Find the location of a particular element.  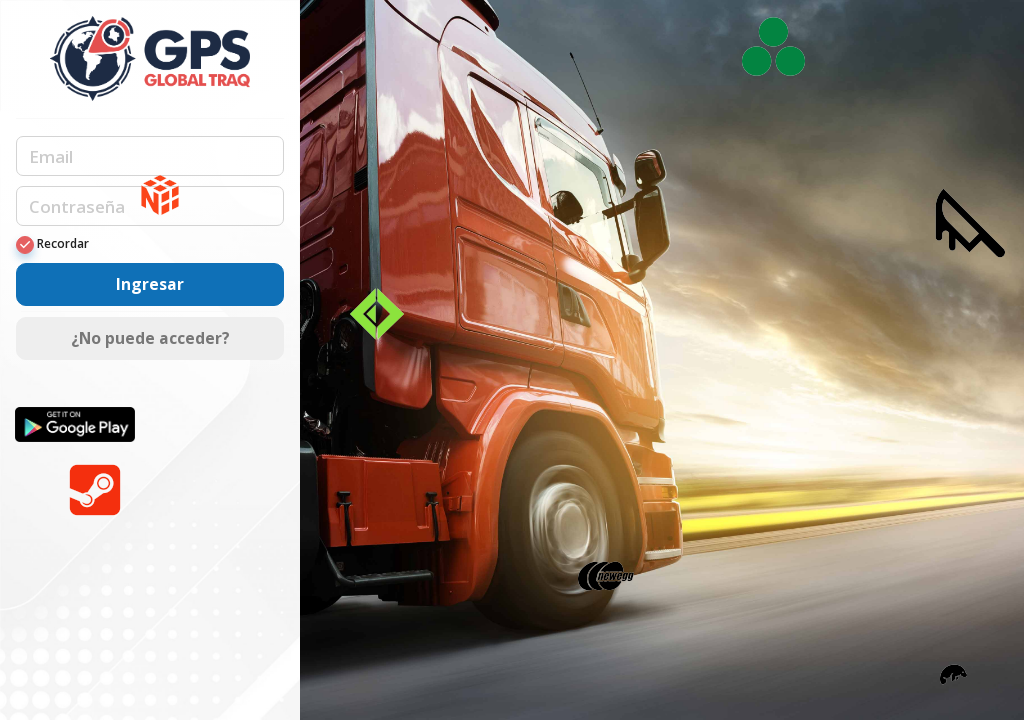

NumPy library or package integration is located at coordinates (160, 195).